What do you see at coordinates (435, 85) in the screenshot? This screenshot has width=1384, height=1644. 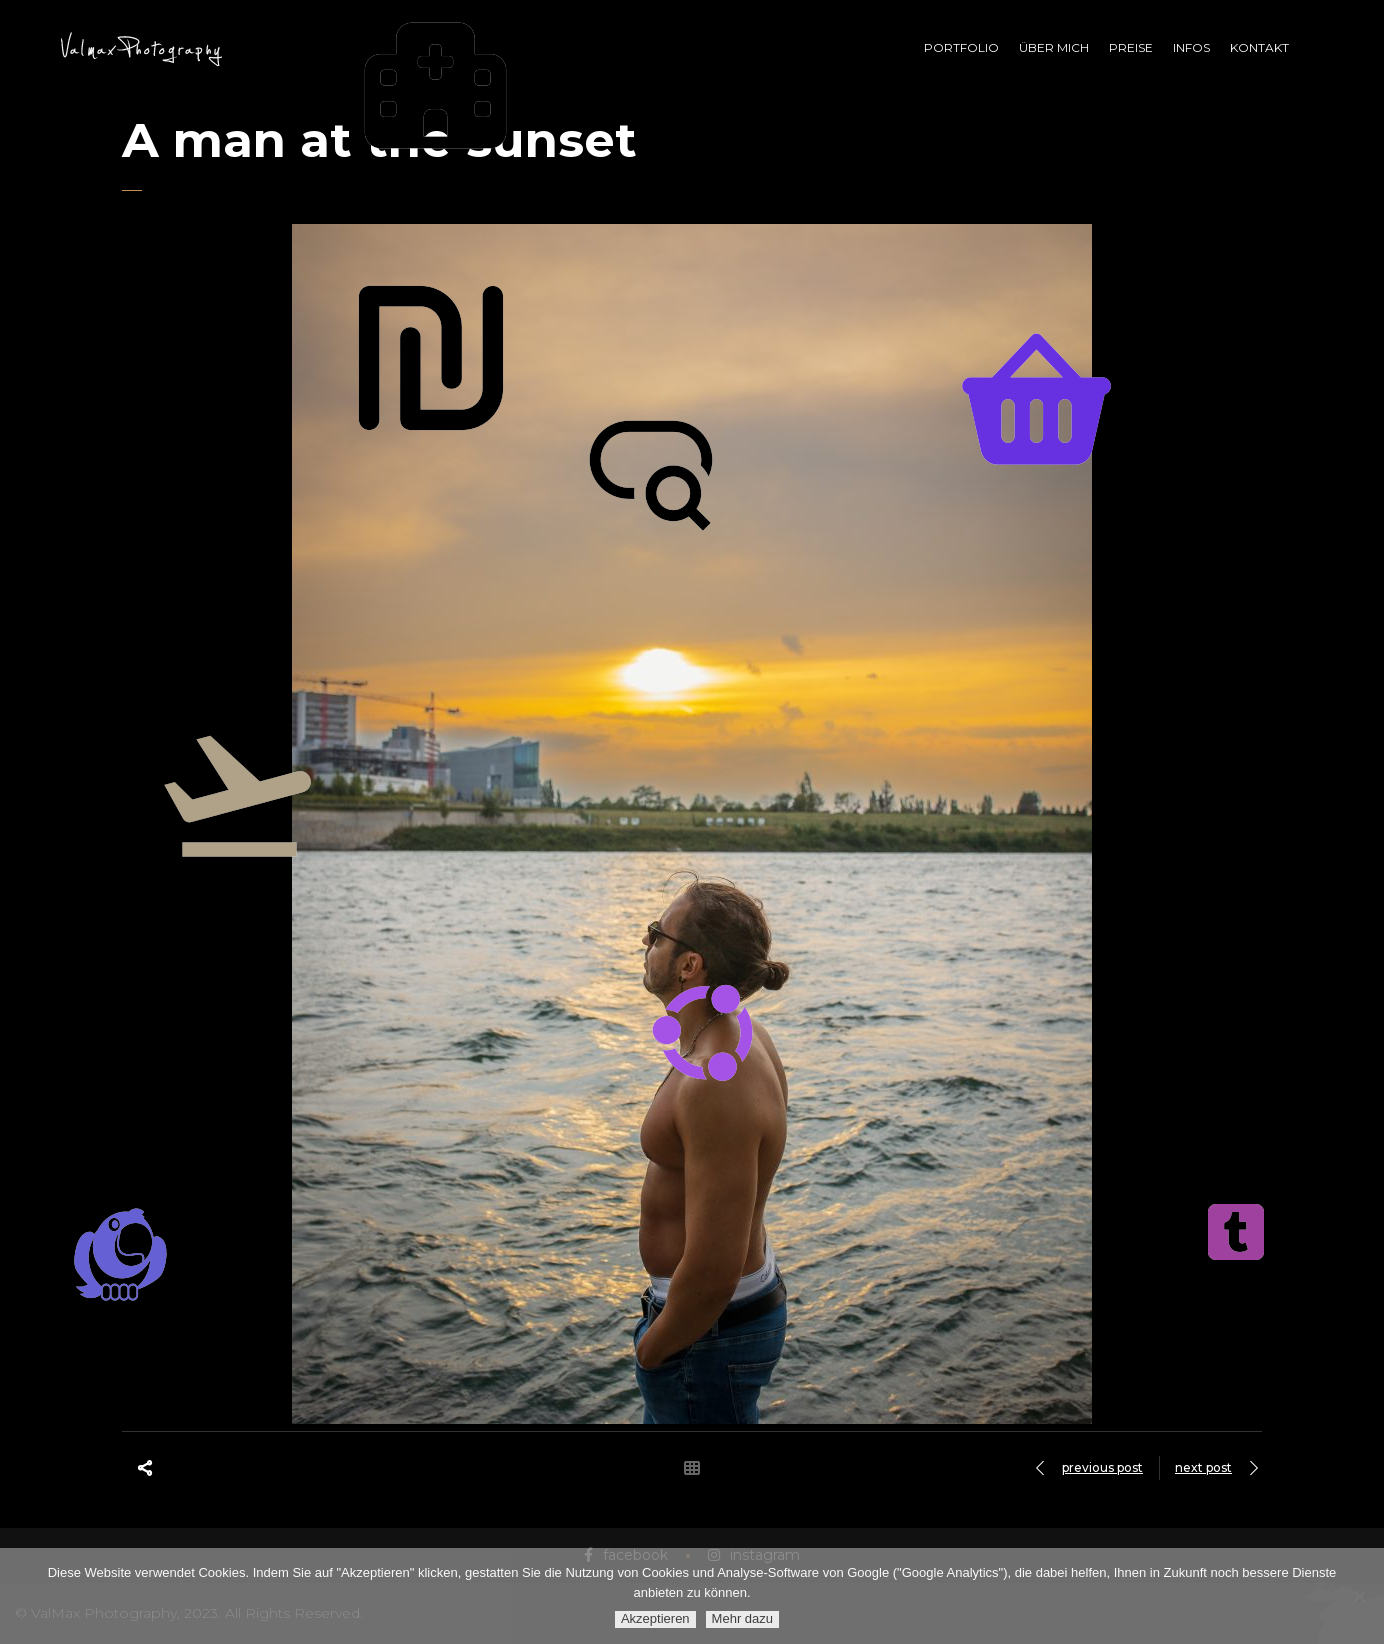 I see `find nearby hospitals or medical facilities` at bounding box center [435, 85].